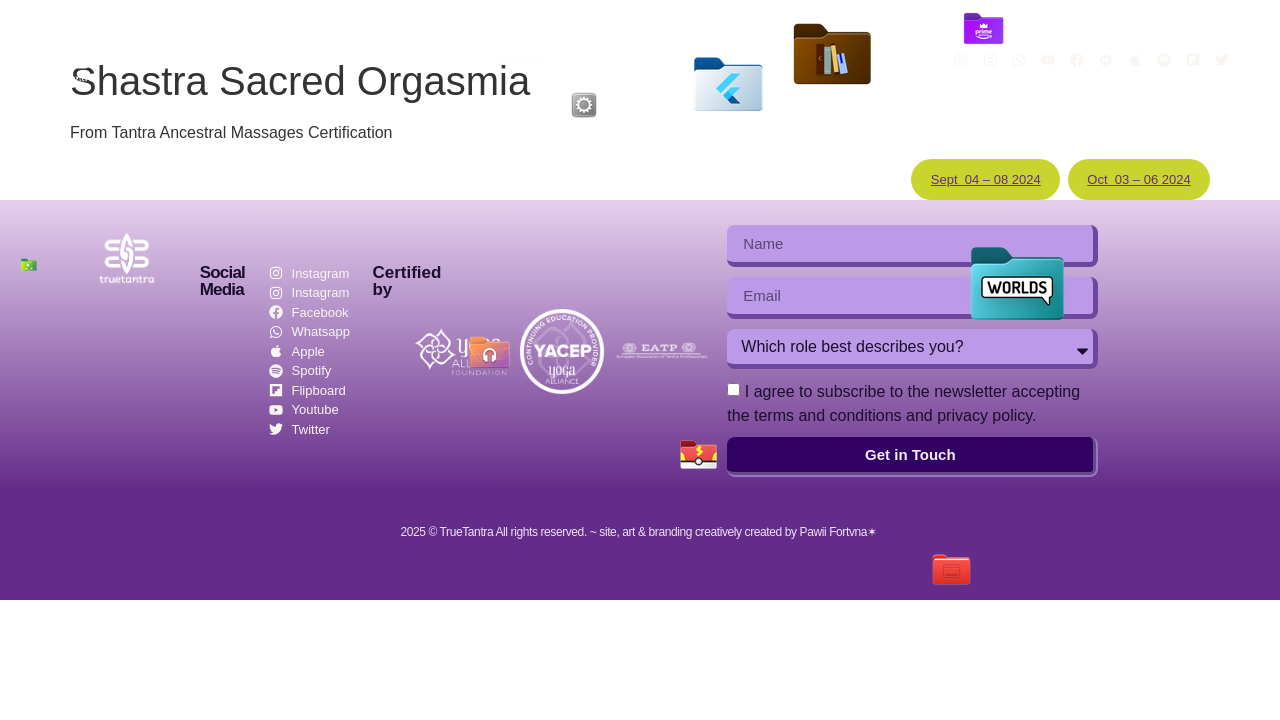 This screenshot has width=1280, height=720. I want to click on folder for pokémon-related files or game assets, so click(698, 455).